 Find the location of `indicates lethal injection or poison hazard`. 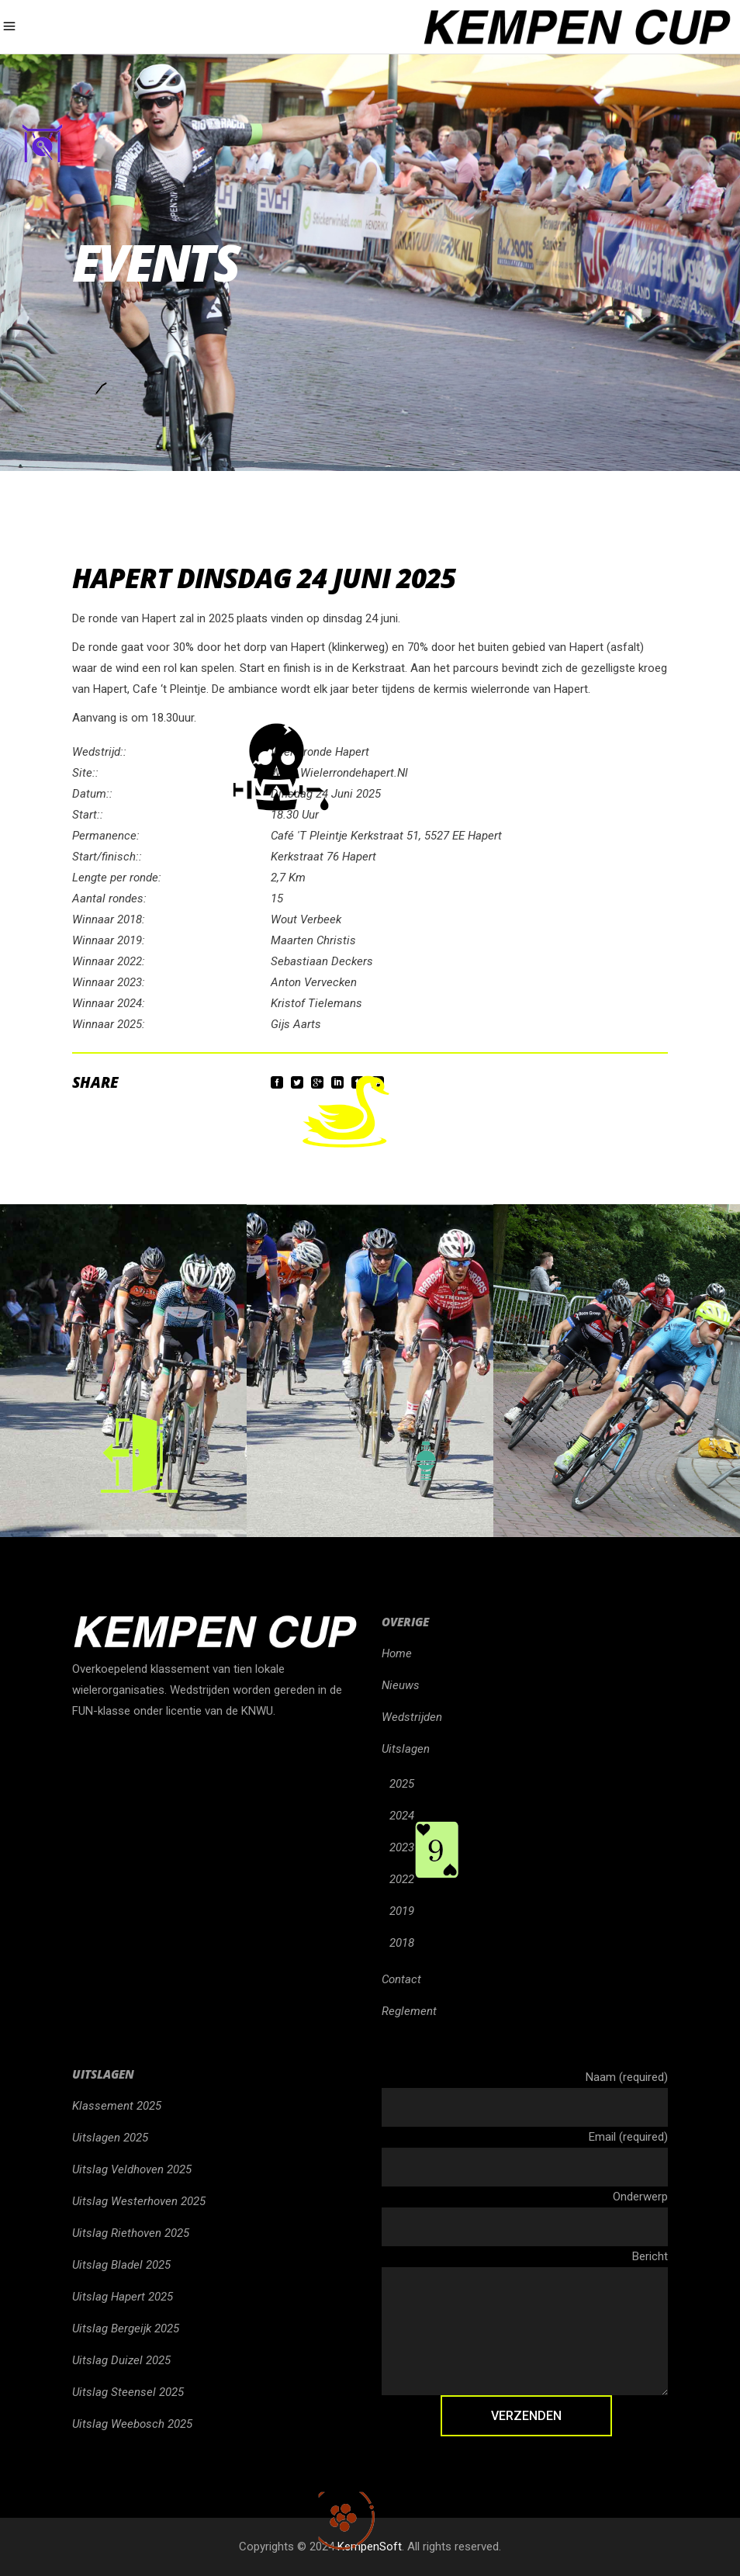

indicates lethal injection or poison hazard is located at coordinates (278, 767).